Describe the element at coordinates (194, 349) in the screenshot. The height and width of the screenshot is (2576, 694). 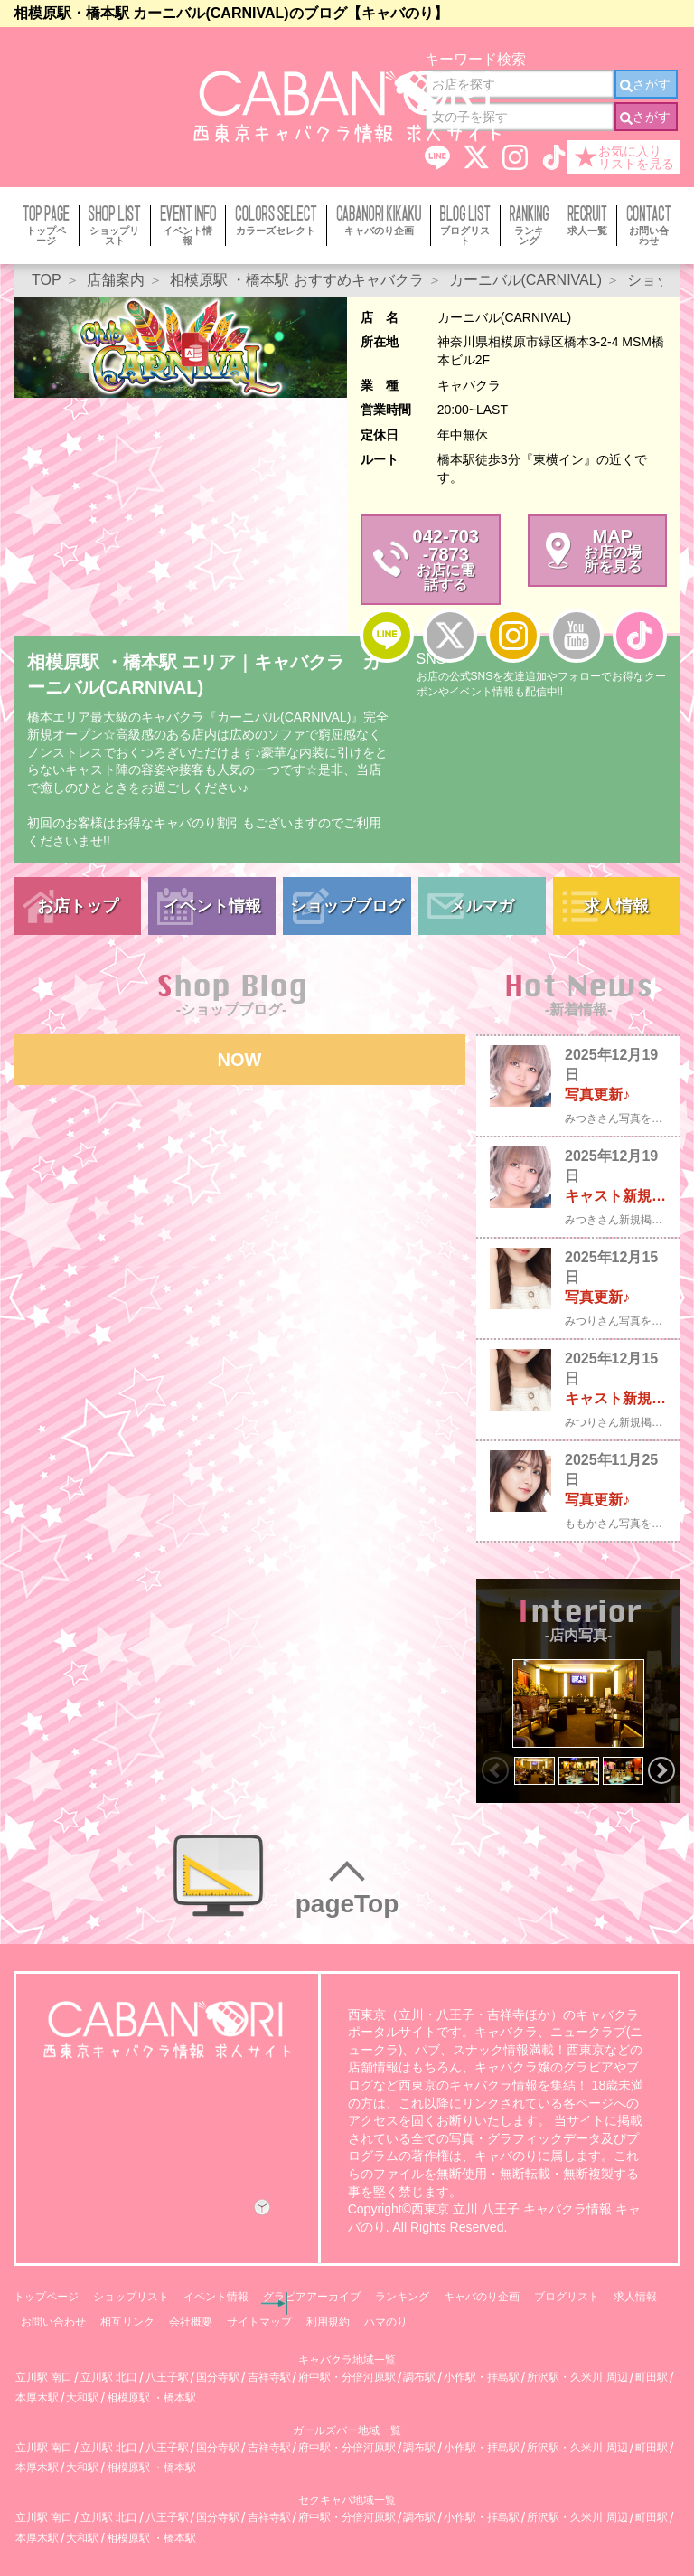
I see `microsoft access database file` at that location.